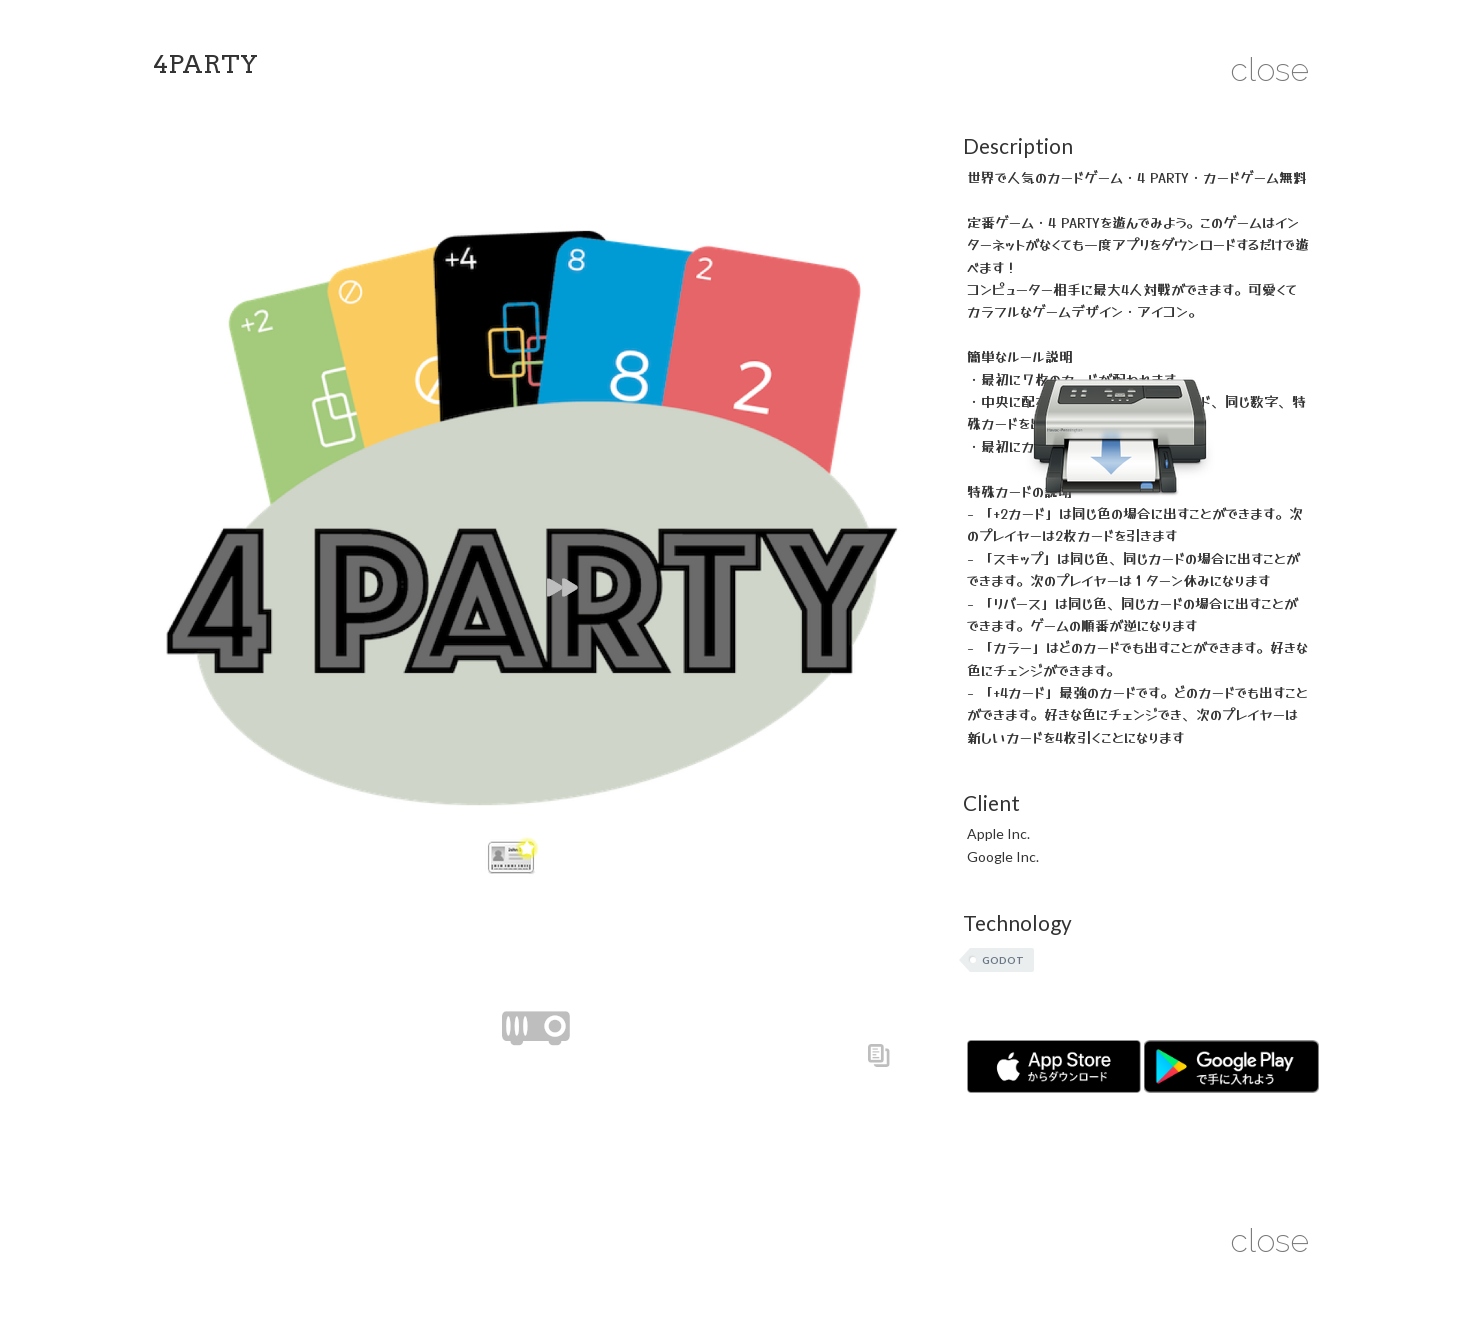 The height and width of the screenshot is (1328, 1476). I want to click on indicates a document is currently printing, so click(1120, 433).